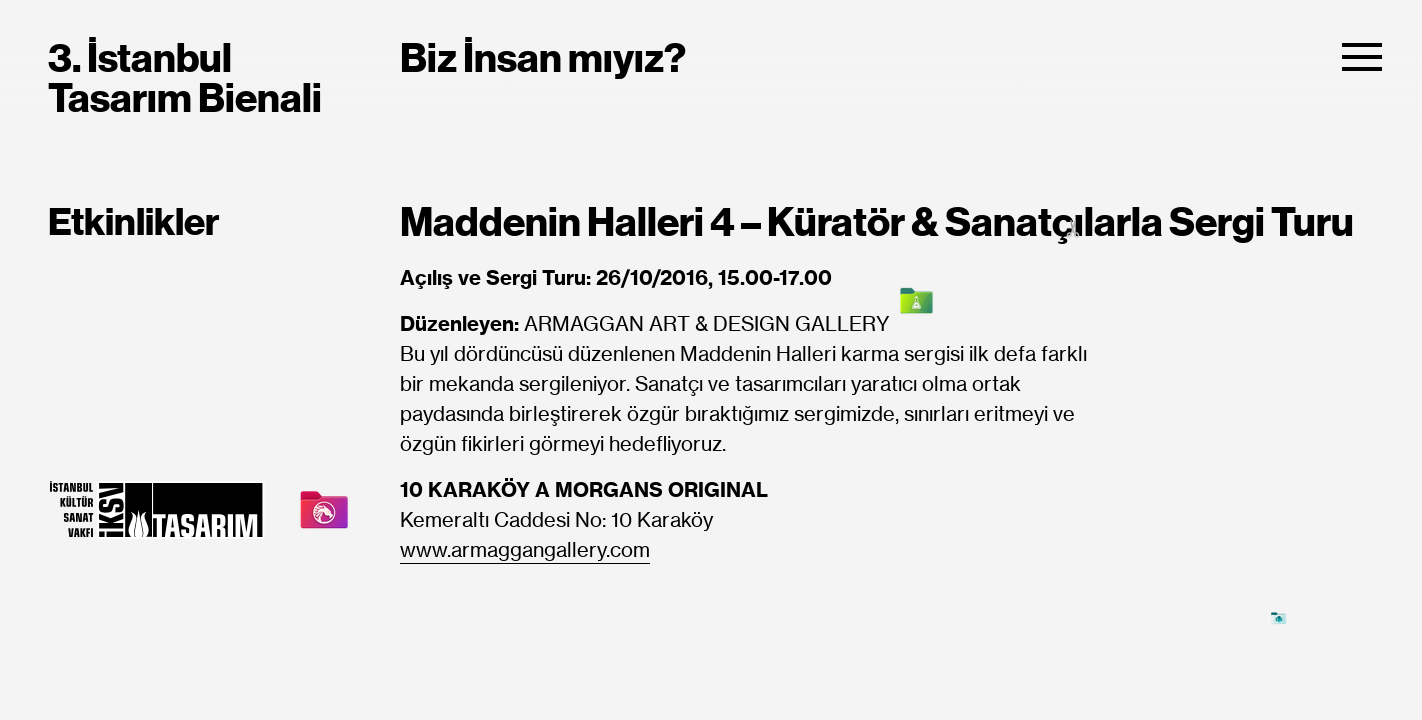 This screenshot has height=720, width=1422. I want to click on open microsoft sharepoint folder, so click(1278, 618).